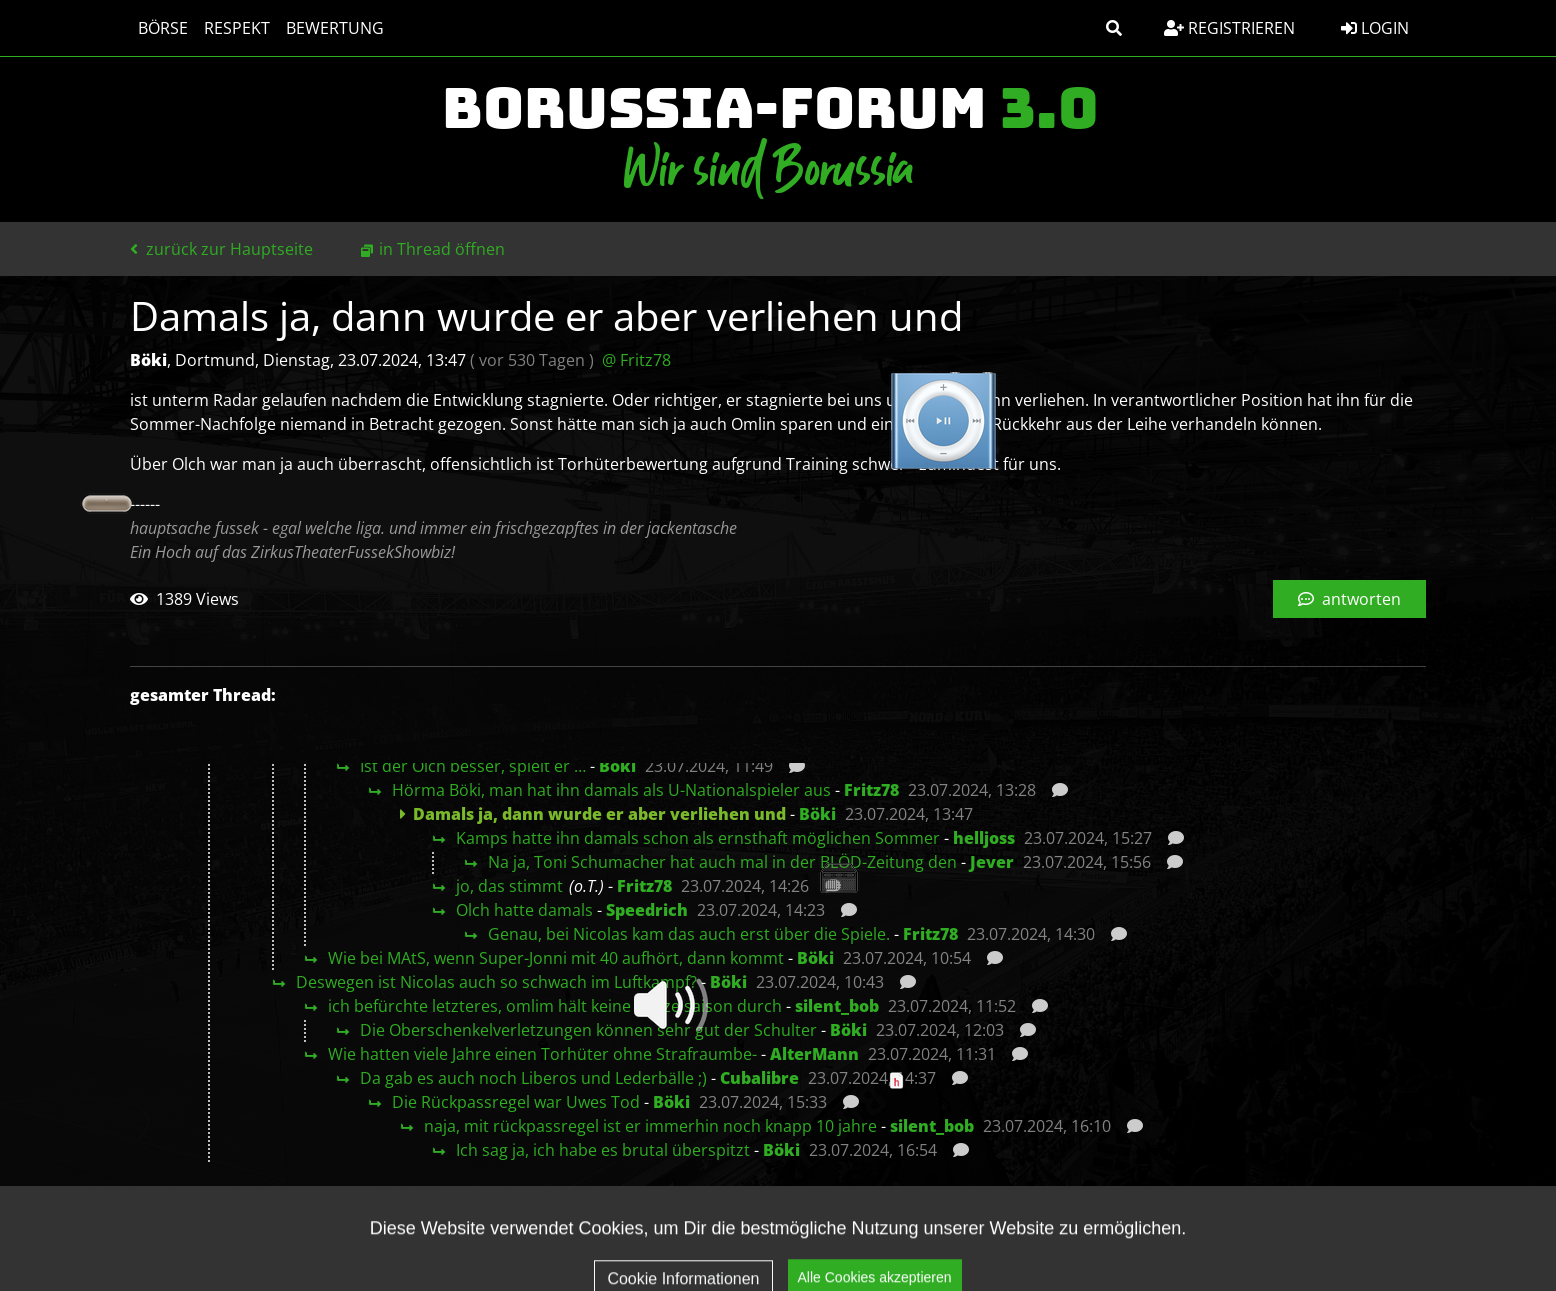 The height and width of the screenshot is (1291, 1556). I want to click on c/c++ header file, so click(896, 1080).